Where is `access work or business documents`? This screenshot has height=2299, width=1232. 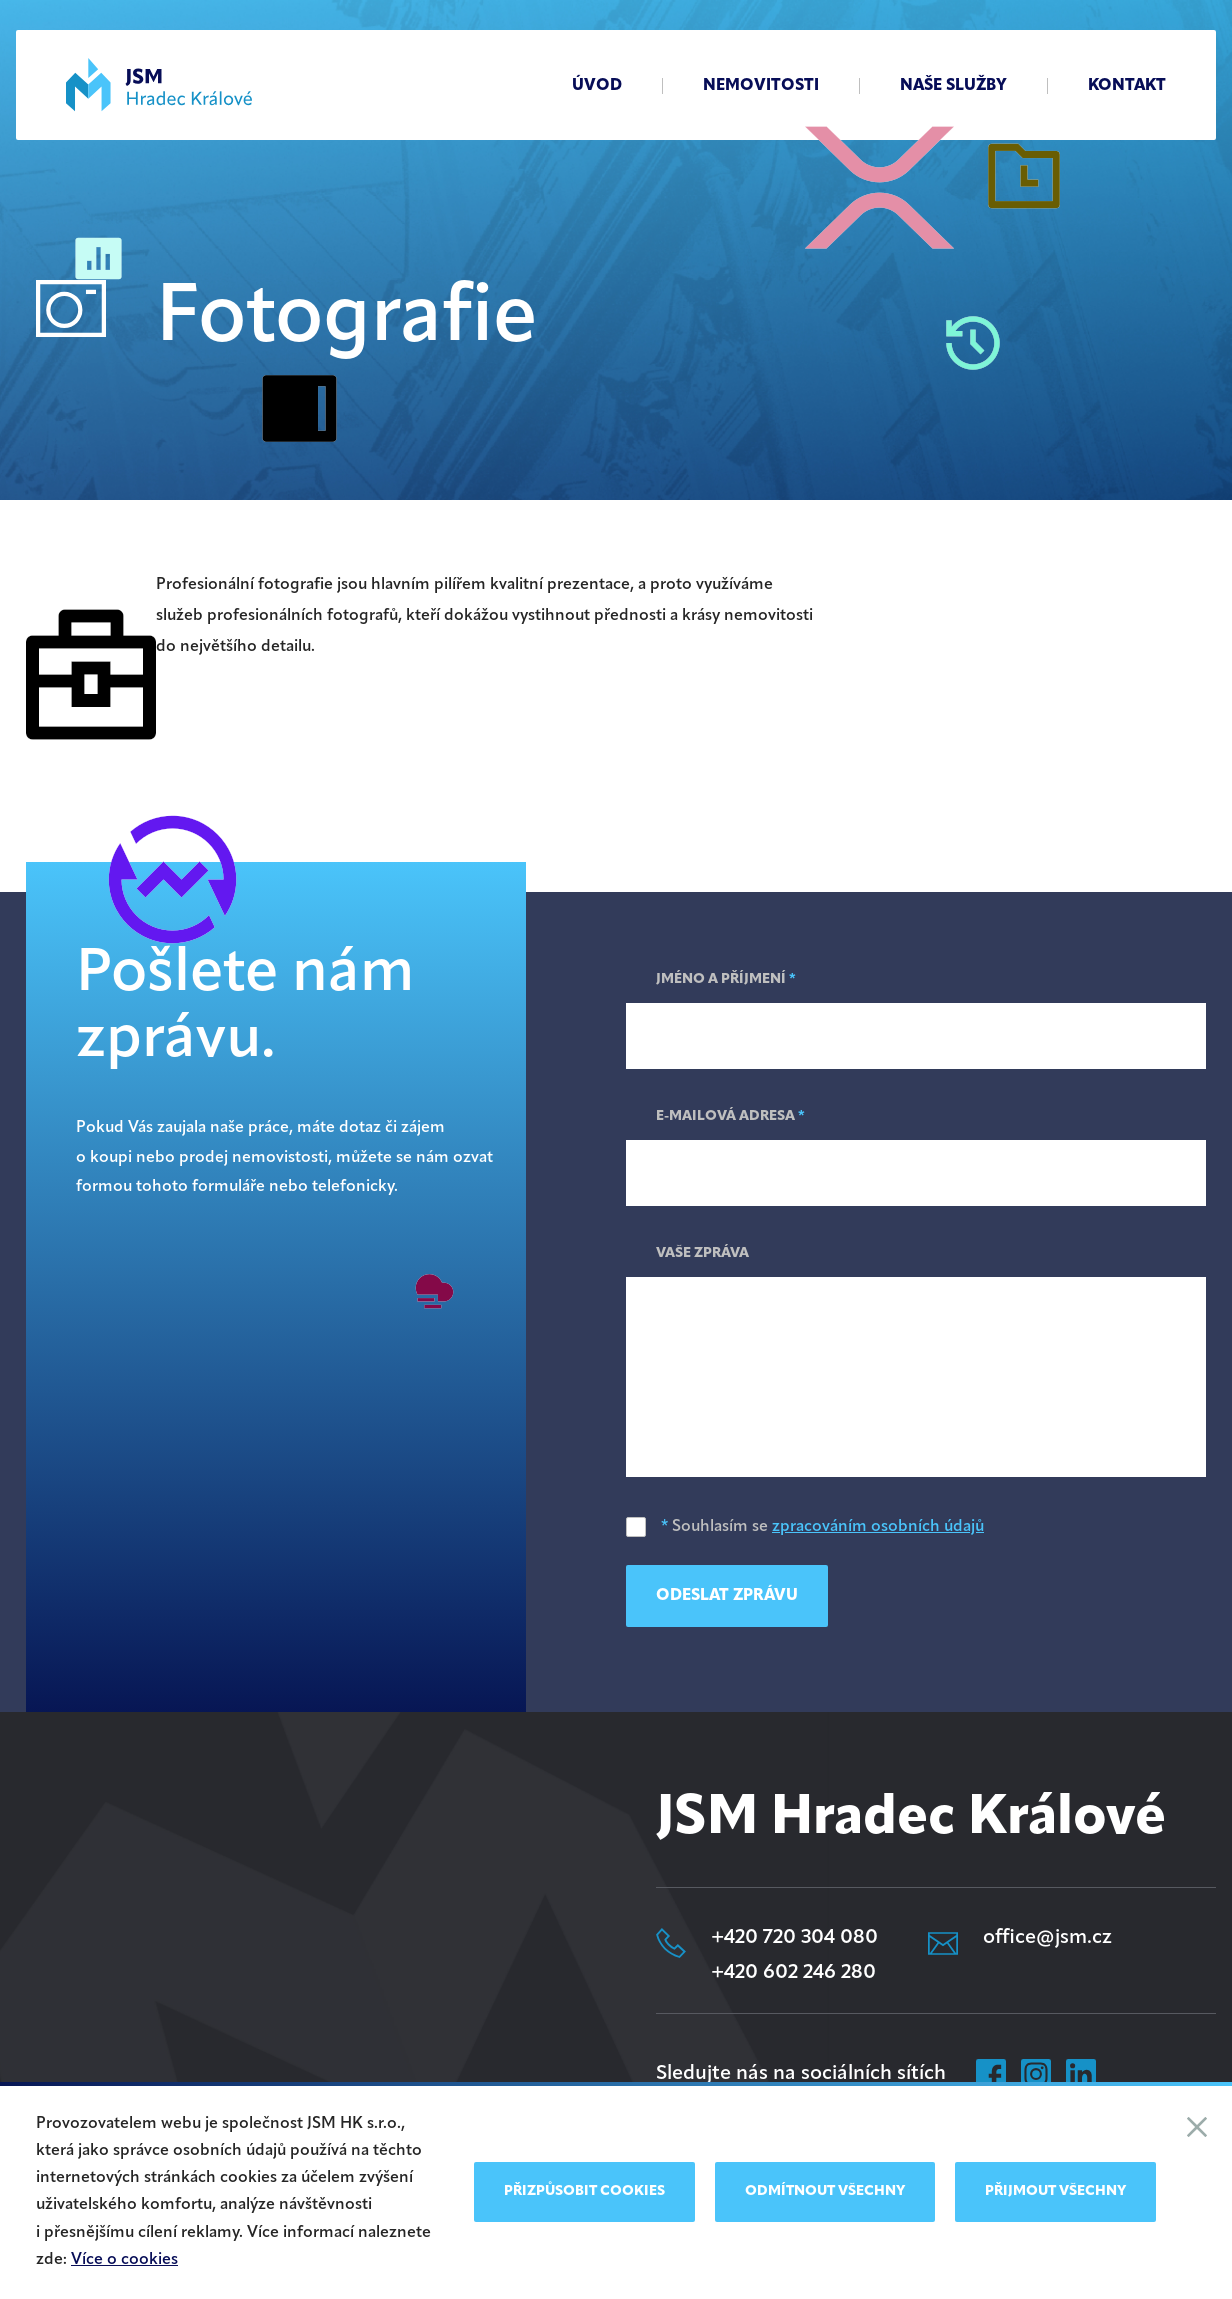
access work or business documents is located at coordinates (91, 681).